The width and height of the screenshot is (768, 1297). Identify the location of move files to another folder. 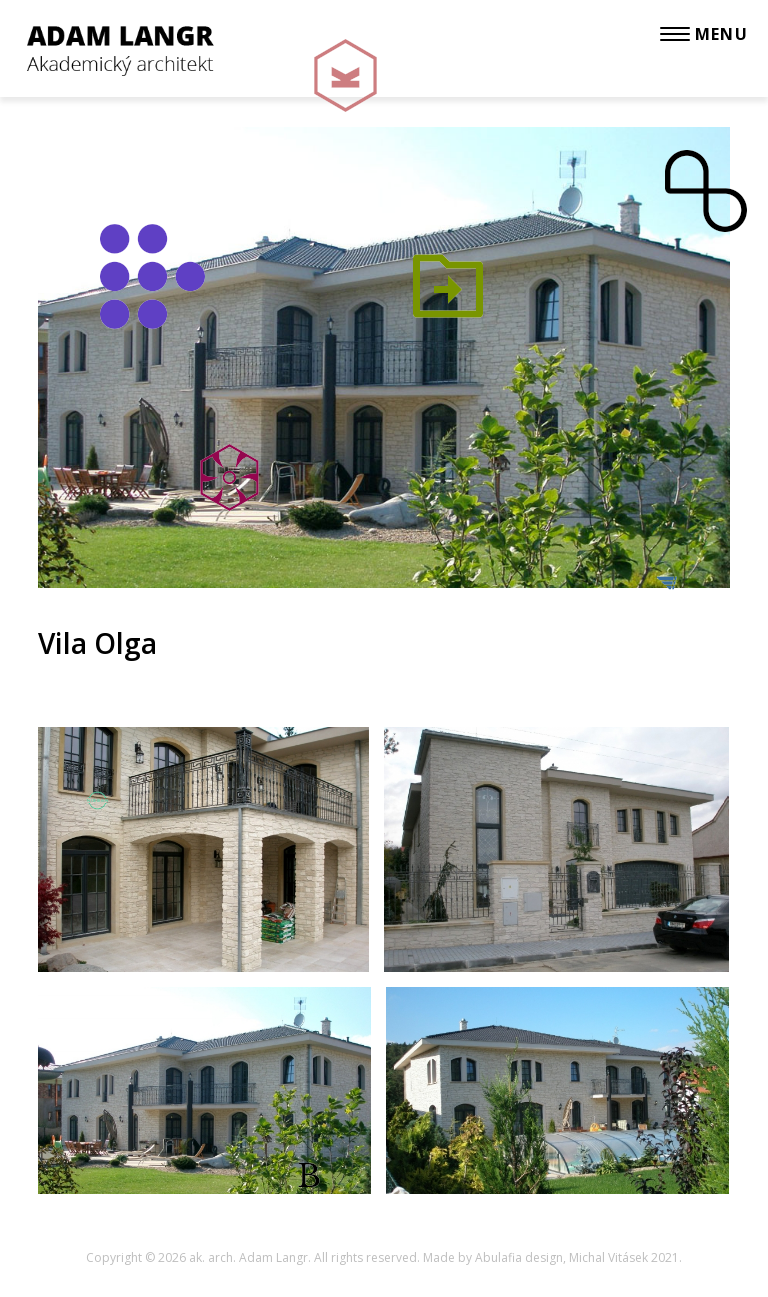
(448, 286).